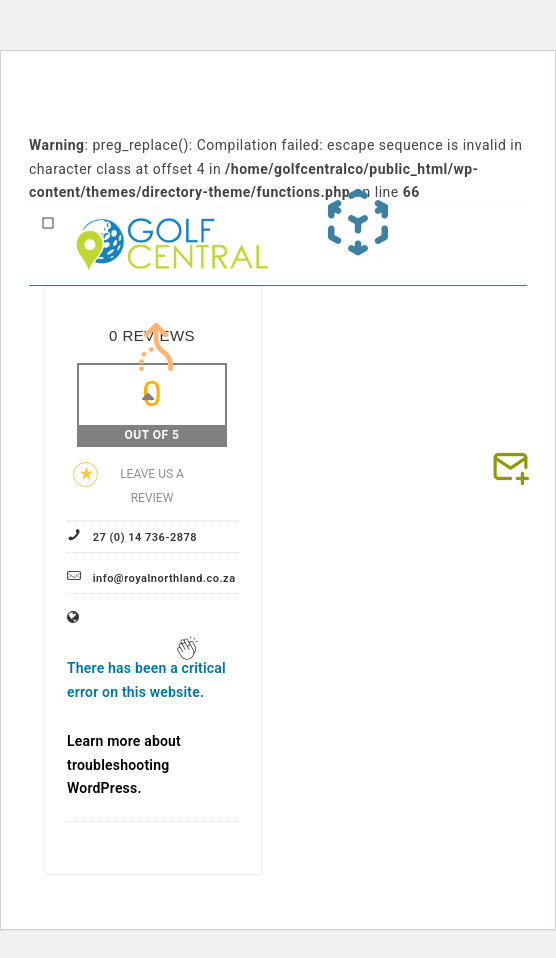 The width and height of the screenshot is (556, 958). Describe the element at coordinates (156, 347) in the screenshot. I see `merge content from right side` at that location.